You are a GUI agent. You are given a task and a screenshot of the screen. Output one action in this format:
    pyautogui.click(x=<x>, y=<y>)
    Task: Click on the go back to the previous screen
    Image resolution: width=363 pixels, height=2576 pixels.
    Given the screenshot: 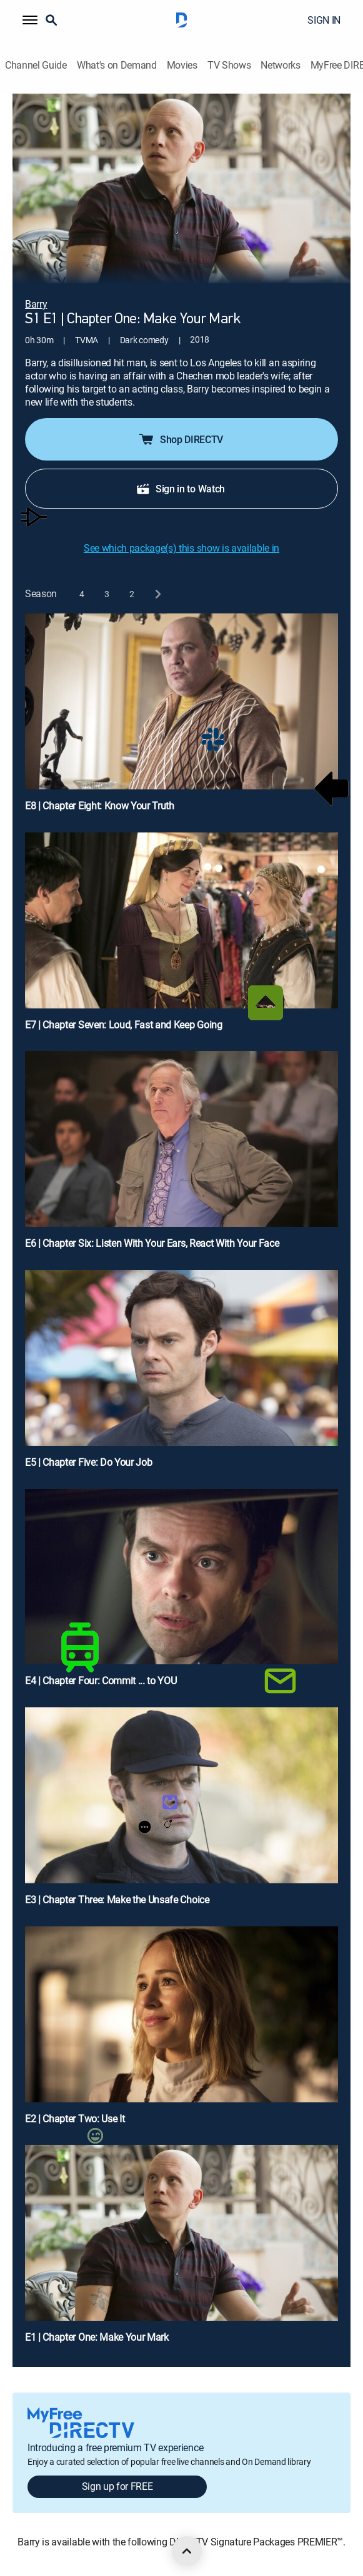 What is the action you would take?
    pyautogui.click(x=332, y=788)
    